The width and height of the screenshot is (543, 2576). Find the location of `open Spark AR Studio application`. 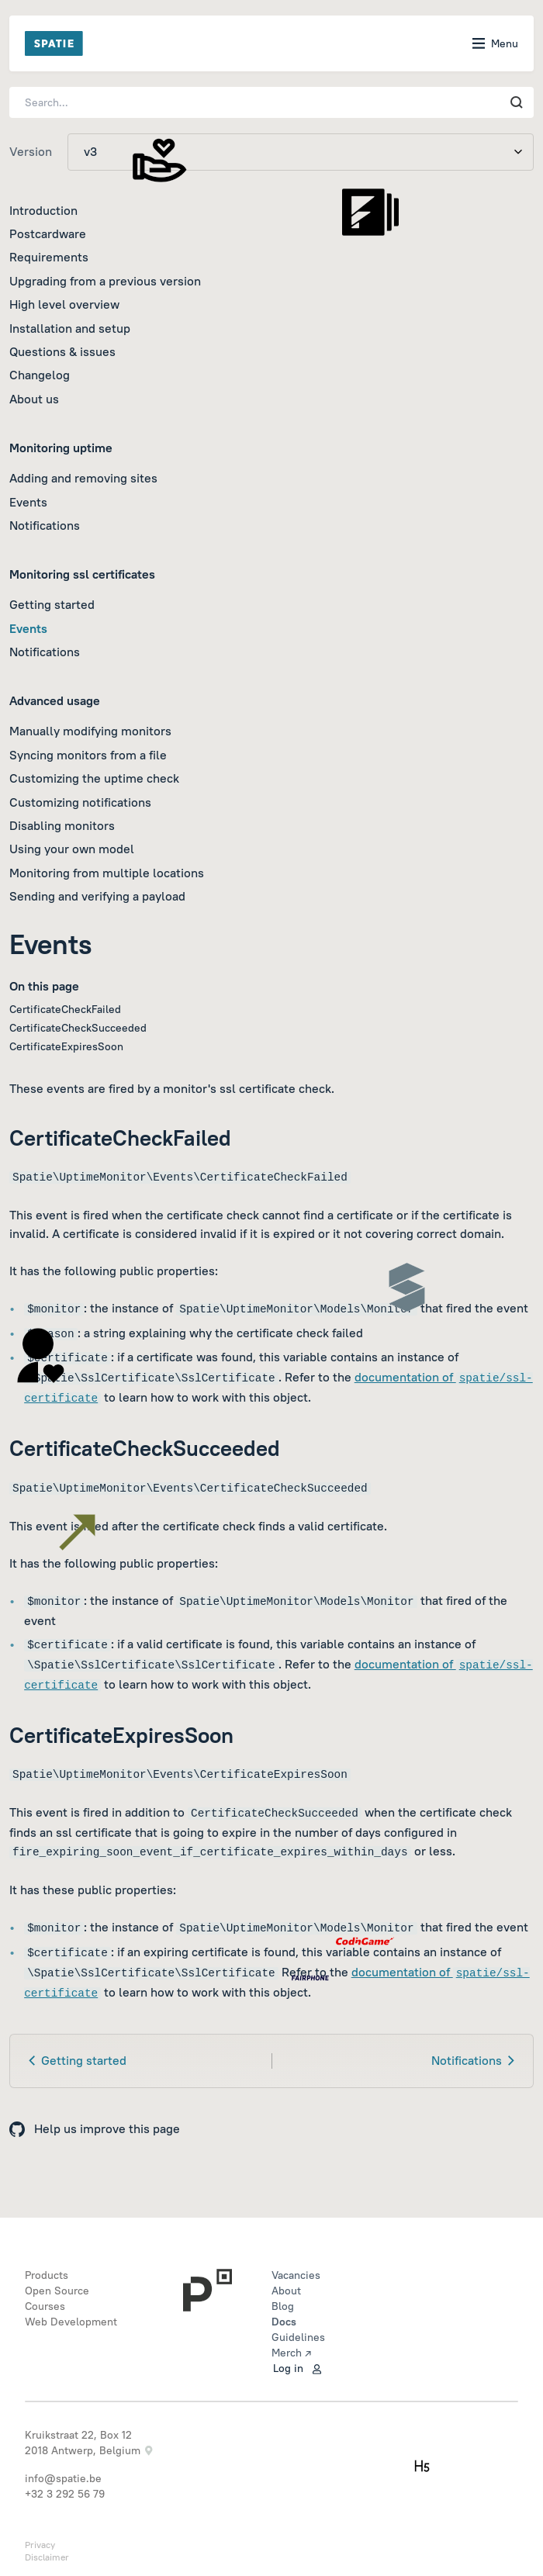

open Spark AR Studio application is located at coordinates (406, 1287).